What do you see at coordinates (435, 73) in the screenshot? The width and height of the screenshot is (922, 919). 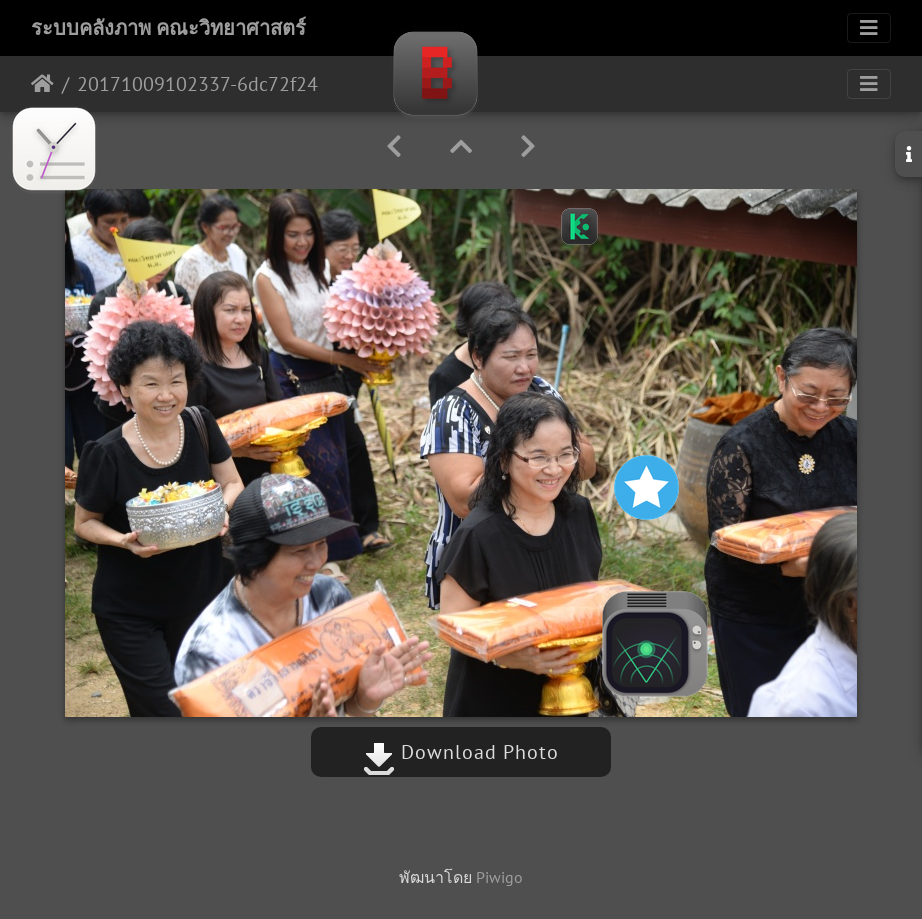 I see `open btop system resource monitor` at bounding box center [435, 73].